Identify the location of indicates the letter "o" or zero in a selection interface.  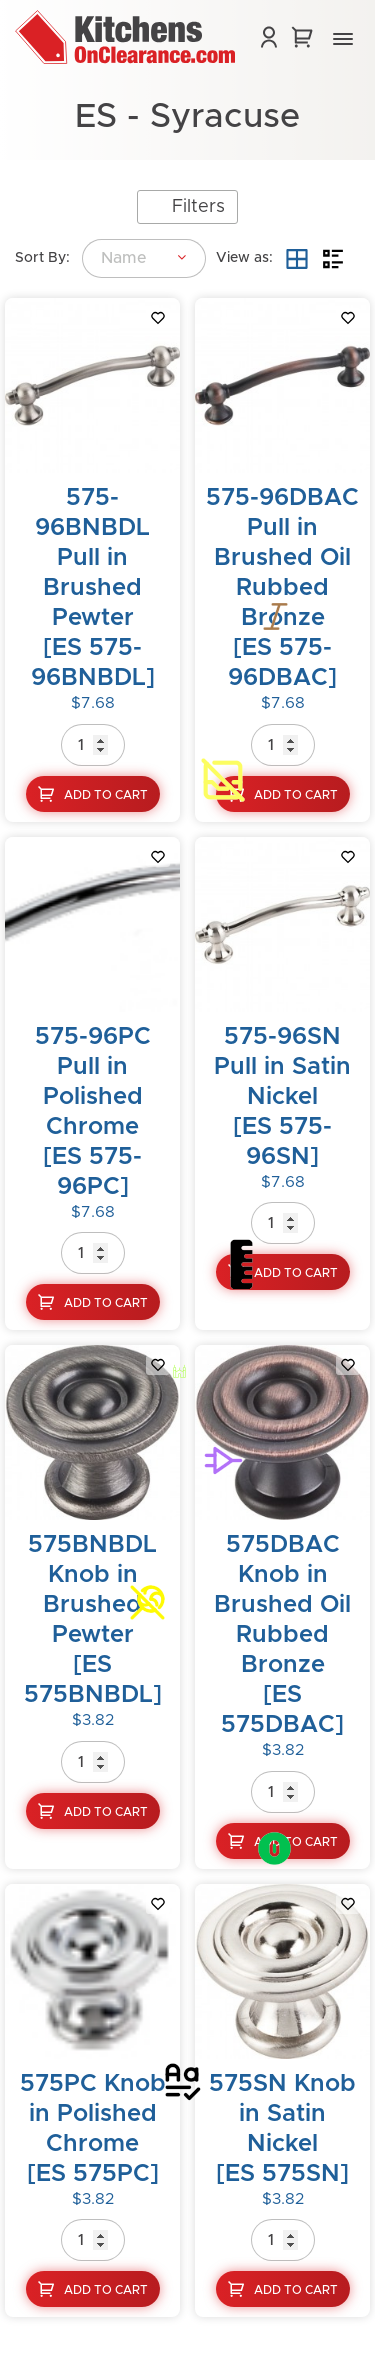
(274, 1848).